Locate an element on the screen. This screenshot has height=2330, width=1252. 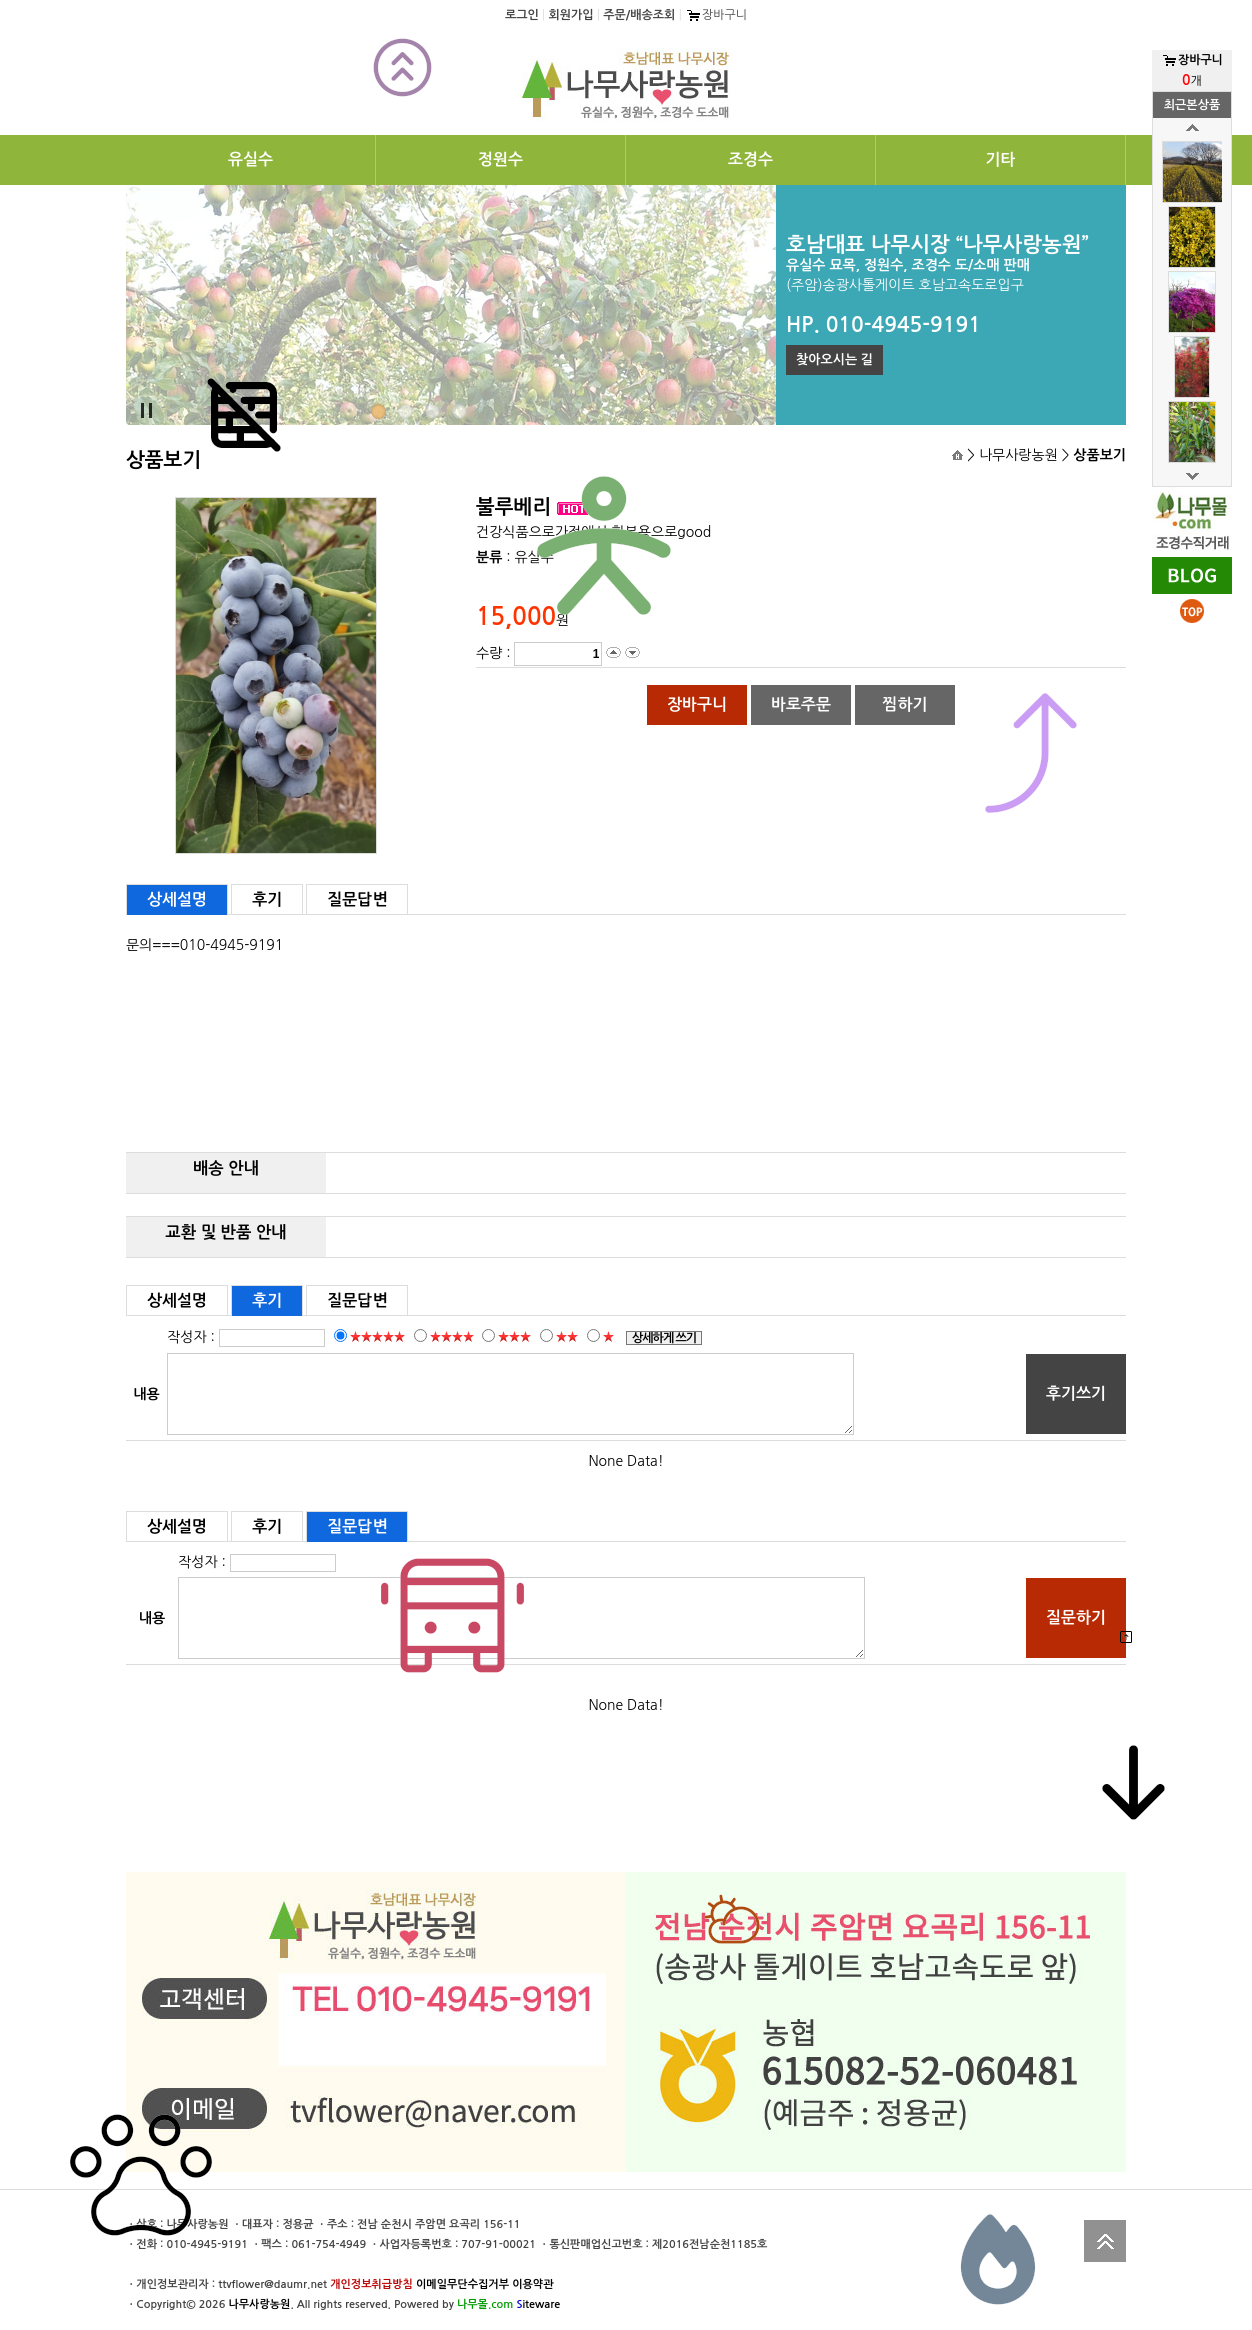
indicates partly cloudy weather conditions is located at coordinates (732, 1920).